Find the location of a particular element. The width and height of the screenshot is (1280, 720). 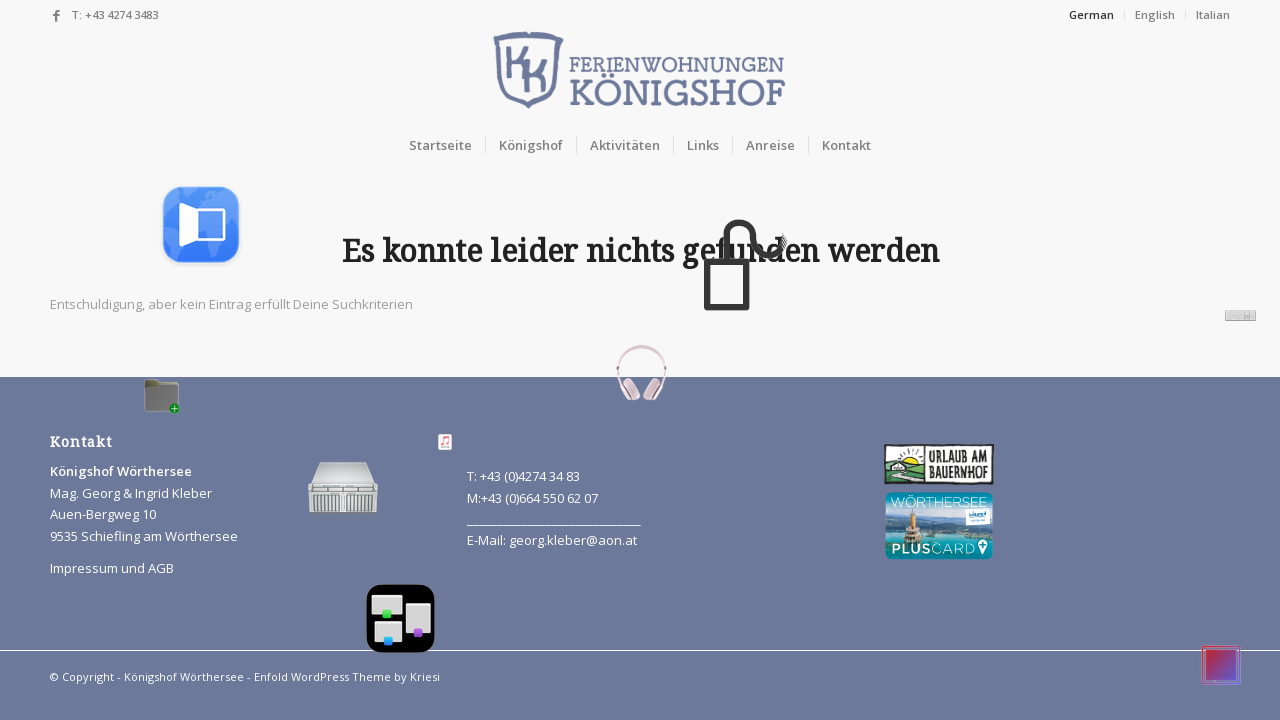

create a new folder is located at coordinates (161, 395).